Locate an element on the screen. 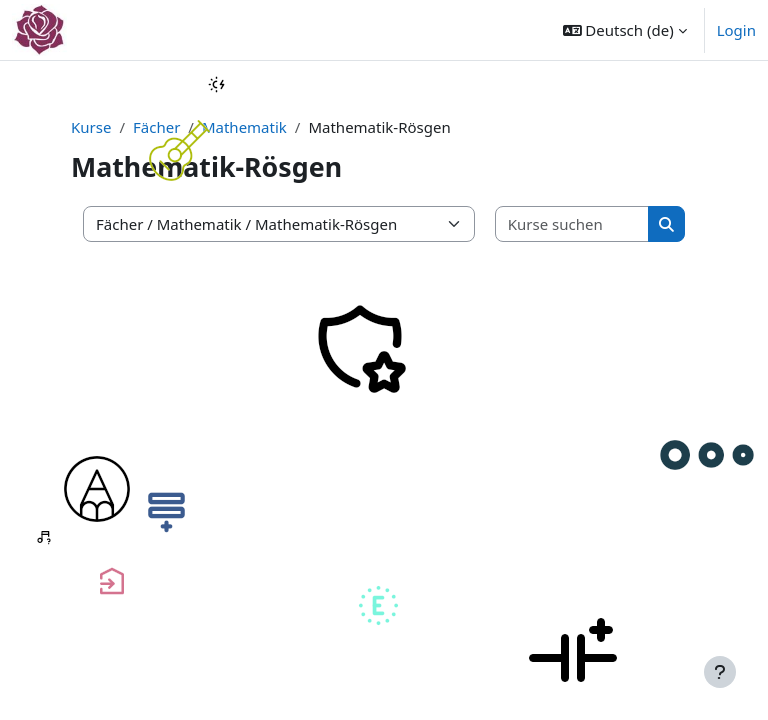 The height and width of the screenshot is (720, 768). solar power or solar energy settings is located at coordinates (216, 84).